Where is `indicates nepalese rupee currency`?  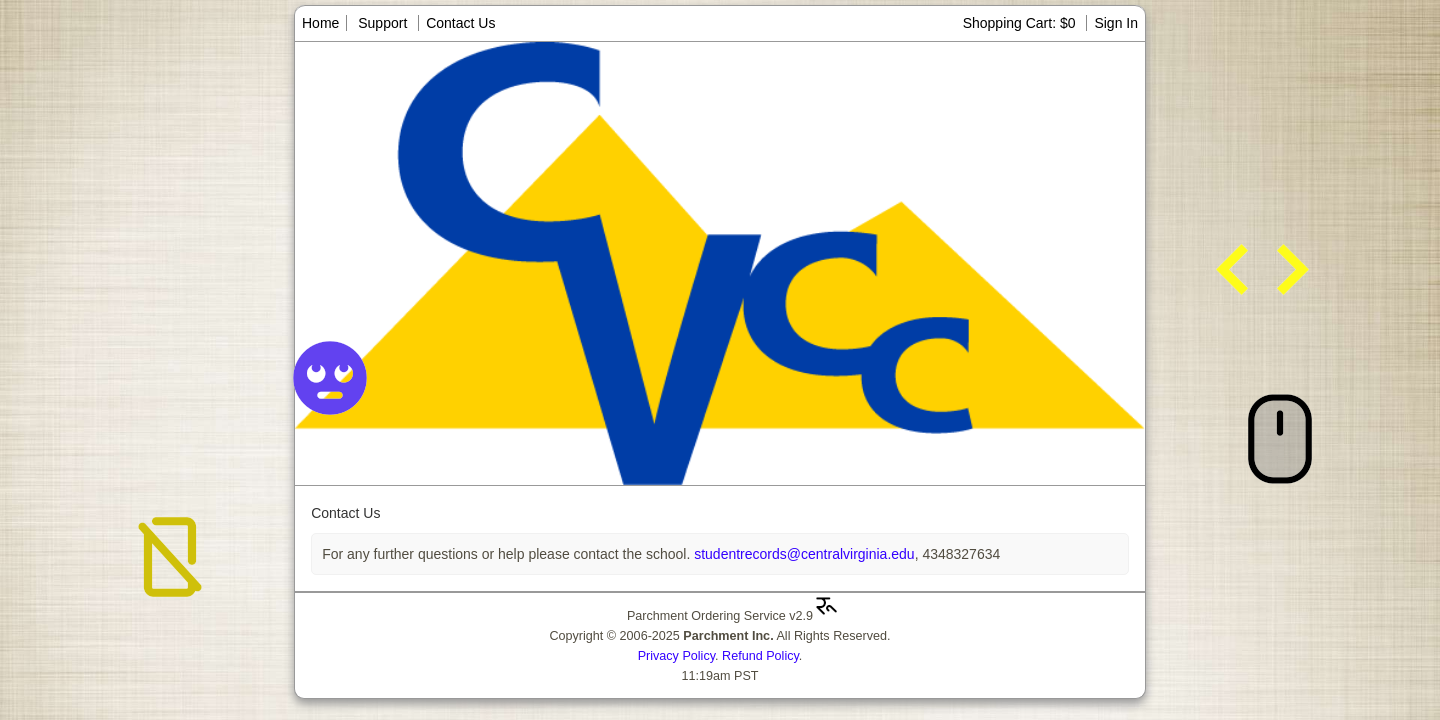 indicates nepalese rupee currency is located at coordinates (826, 606).